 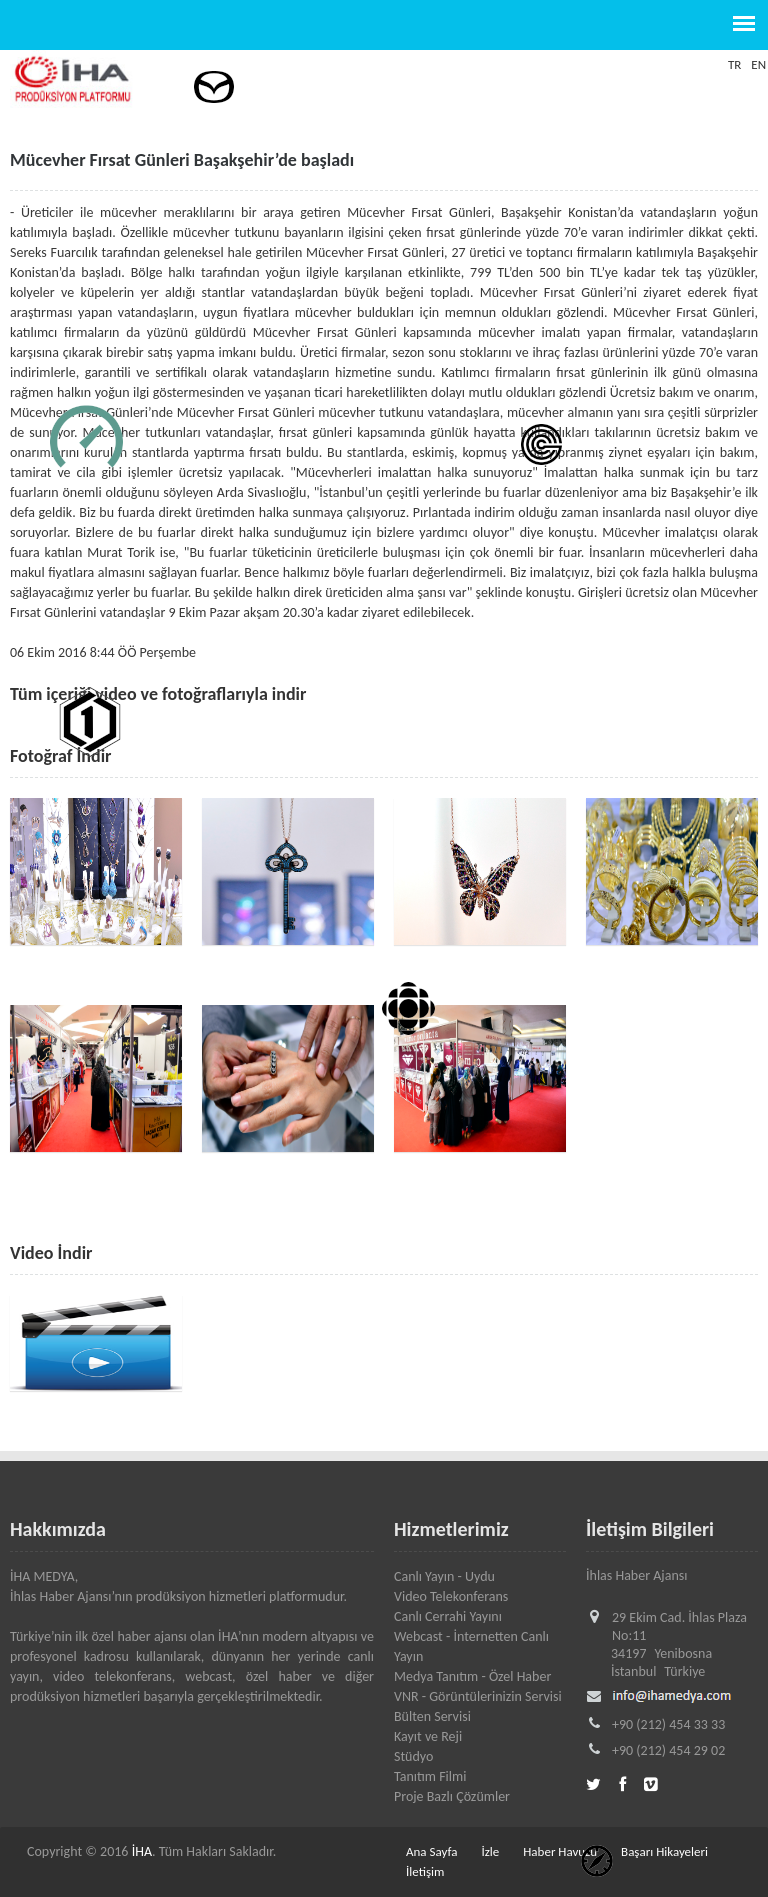 I want to click on open 1Panel server management dashboard, so click(x=90, y=722).